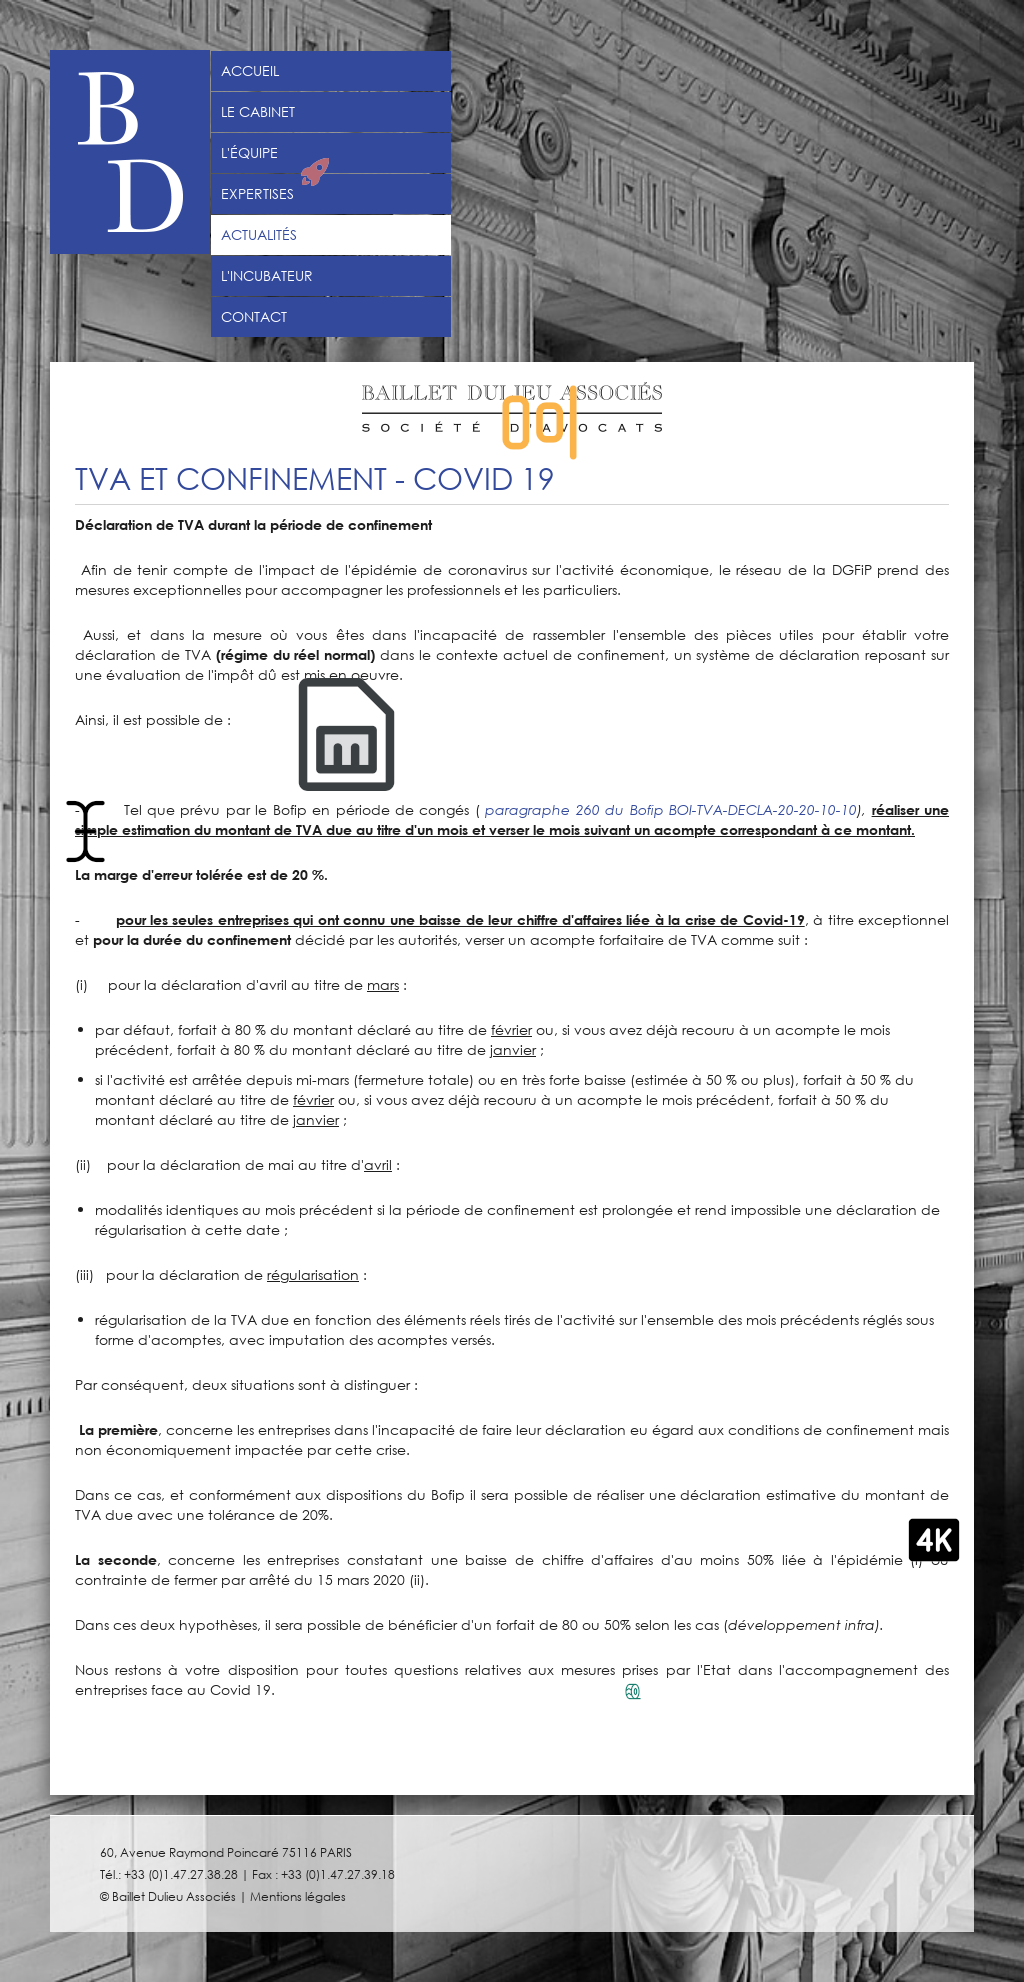 Image resolution: width=1024 pixels, height=1982 pixels. I want to click on align elements to the end of the horizontal axis, so click(539, 422).